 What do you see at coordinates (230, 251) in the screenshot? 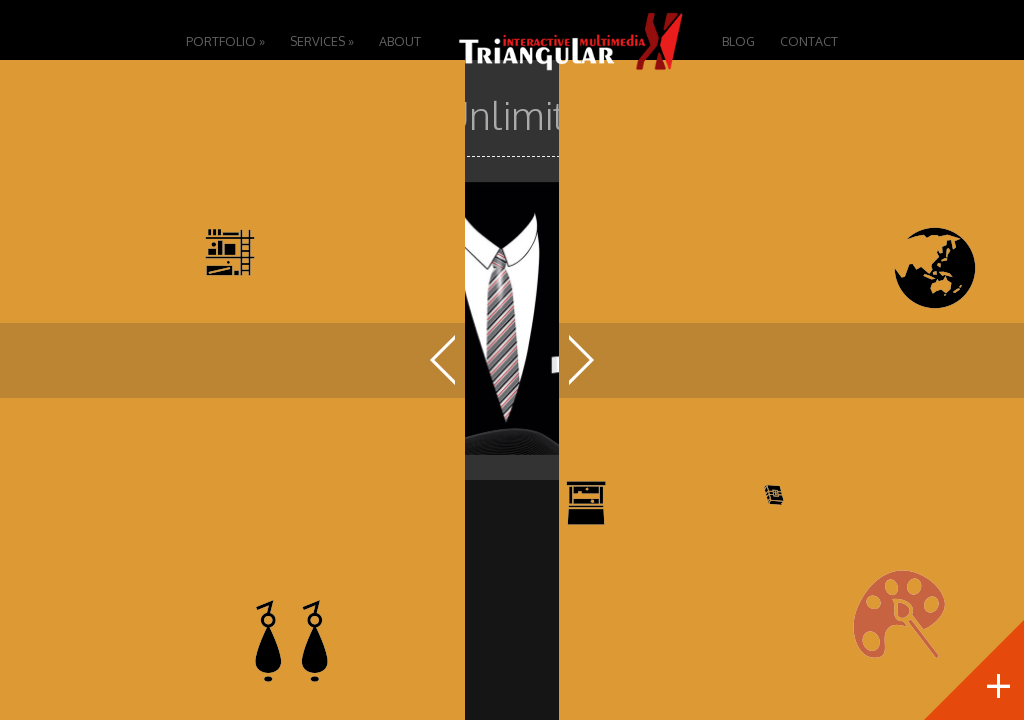
I see `access warehouse inventory management` at bounding box center [230, 251].